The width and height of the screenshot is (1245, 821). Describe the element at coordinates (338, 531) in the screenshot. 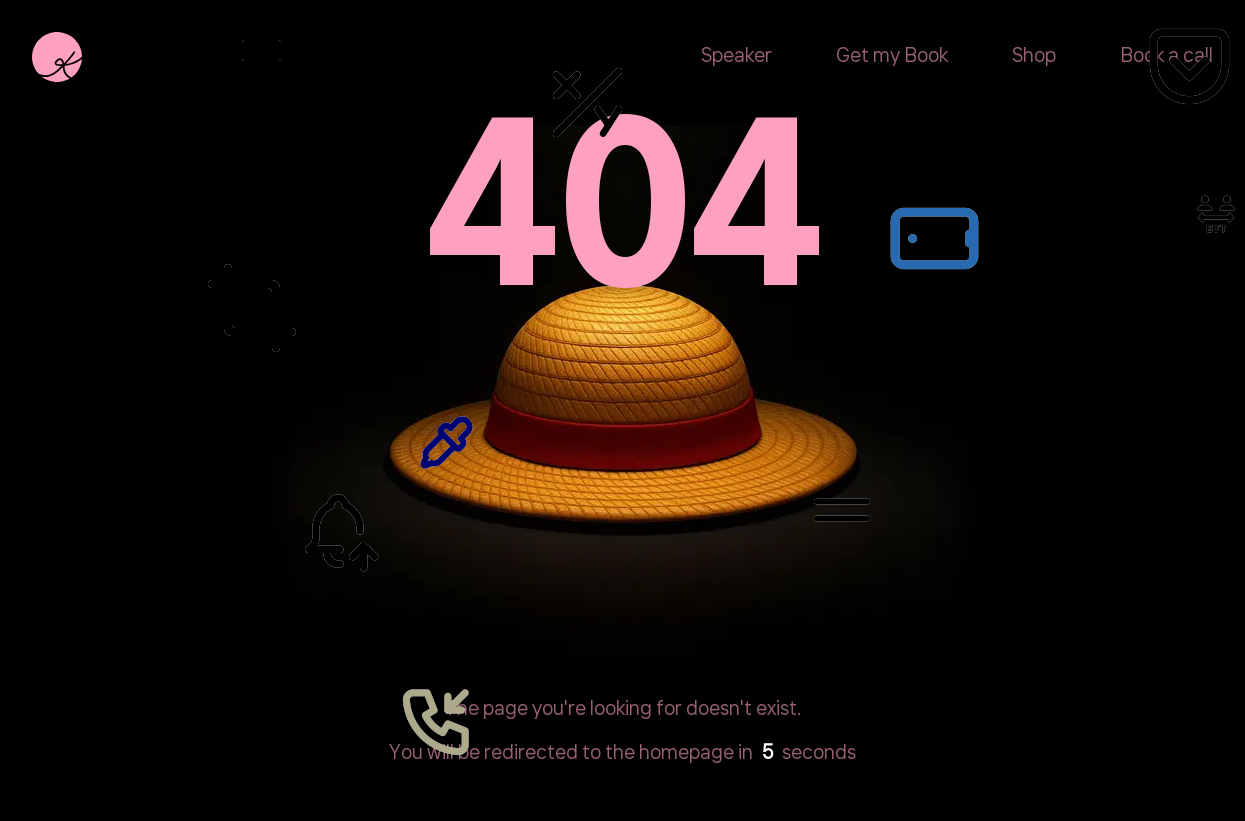

I see `upload or export notification settings` at that location.